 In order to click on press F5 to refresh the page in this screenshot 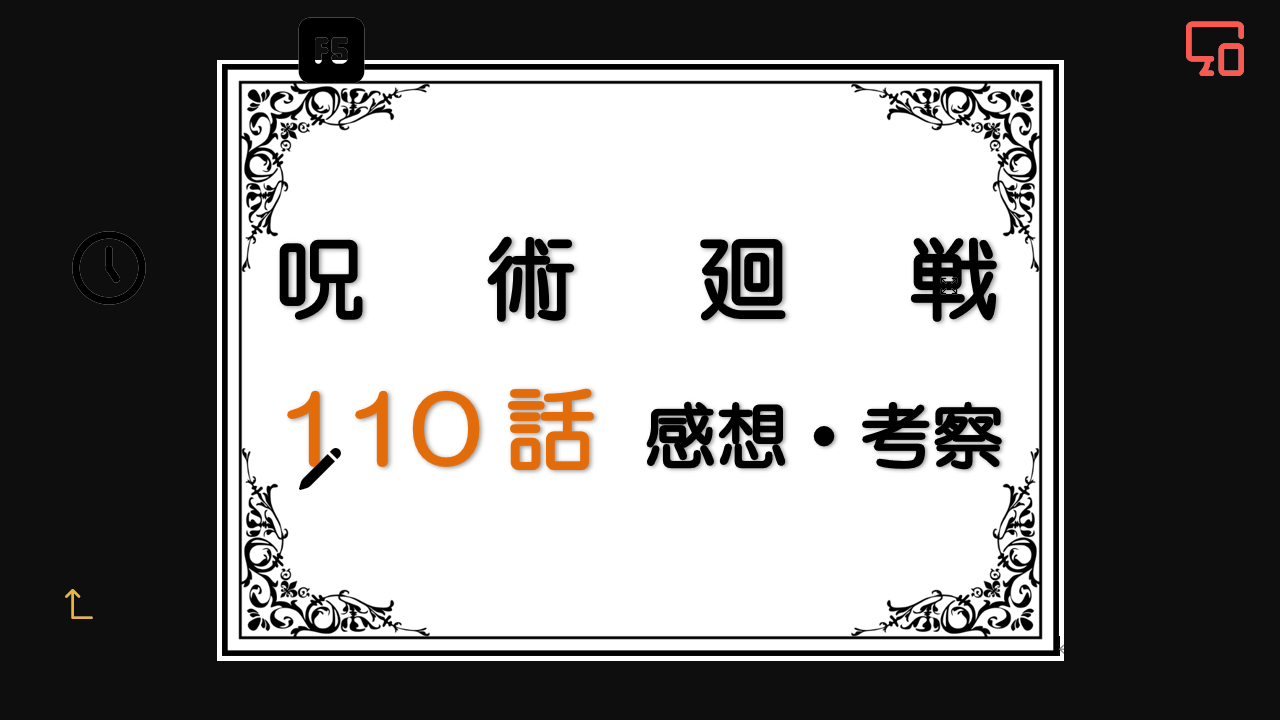, I will do `click(331, 50)`.